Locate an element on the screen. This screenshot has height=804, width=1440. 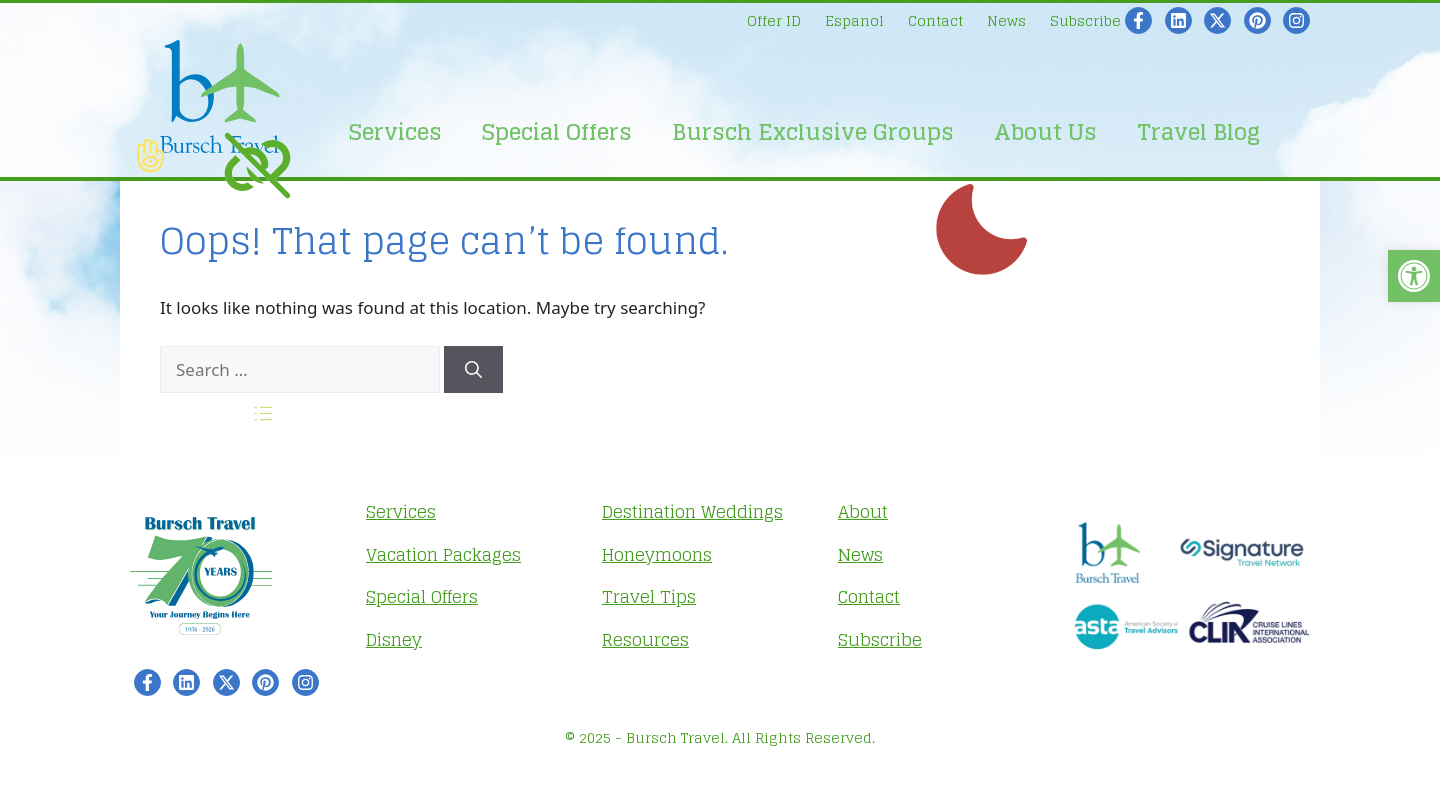
toggle dark mode or night theme is located at coordinates (979, 232).